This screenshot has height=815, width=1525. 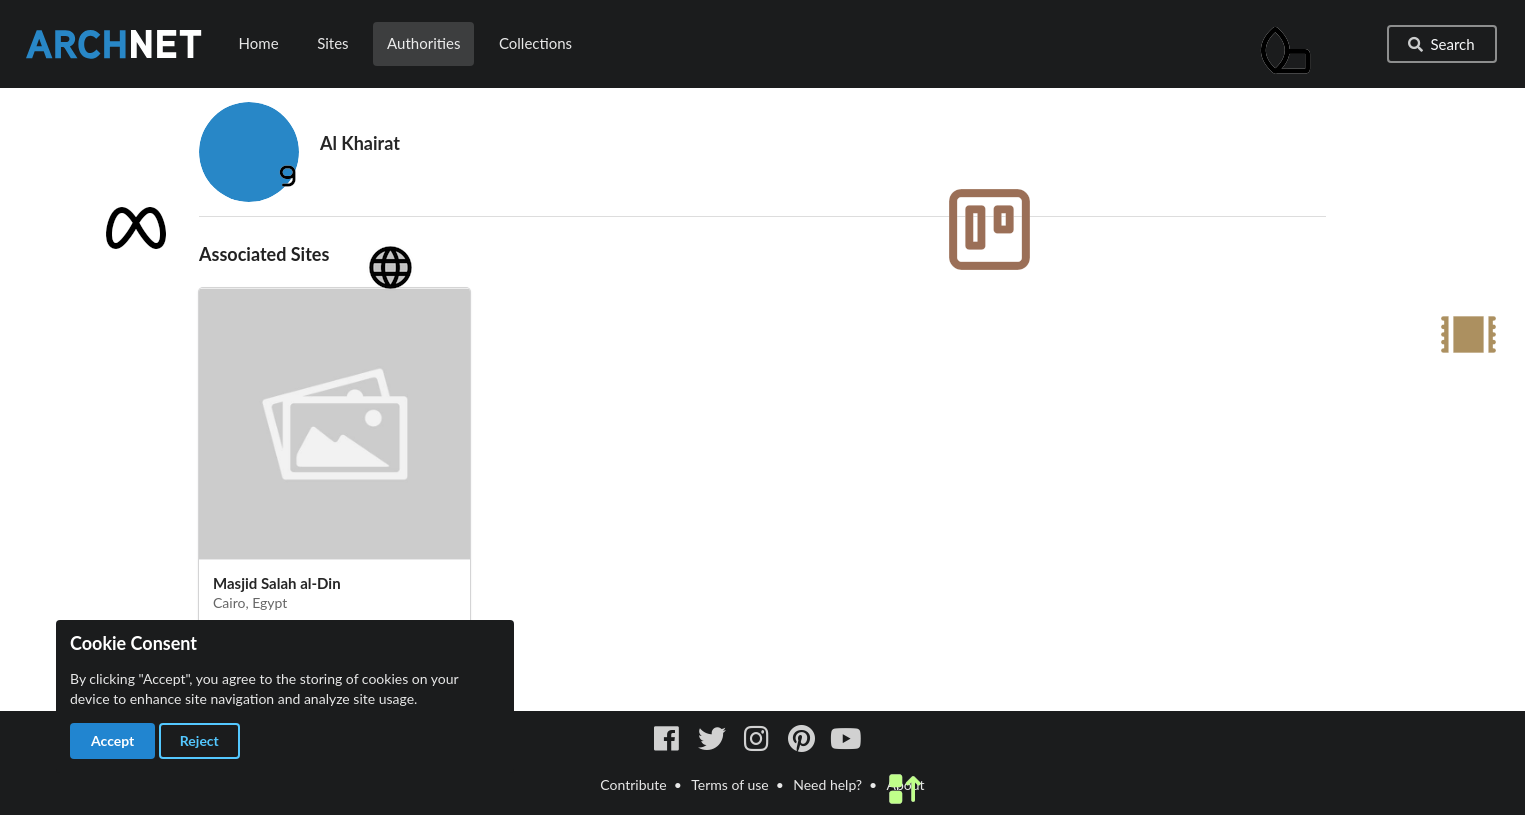 I want to click on open Trello app, so click(x=989, y=229).